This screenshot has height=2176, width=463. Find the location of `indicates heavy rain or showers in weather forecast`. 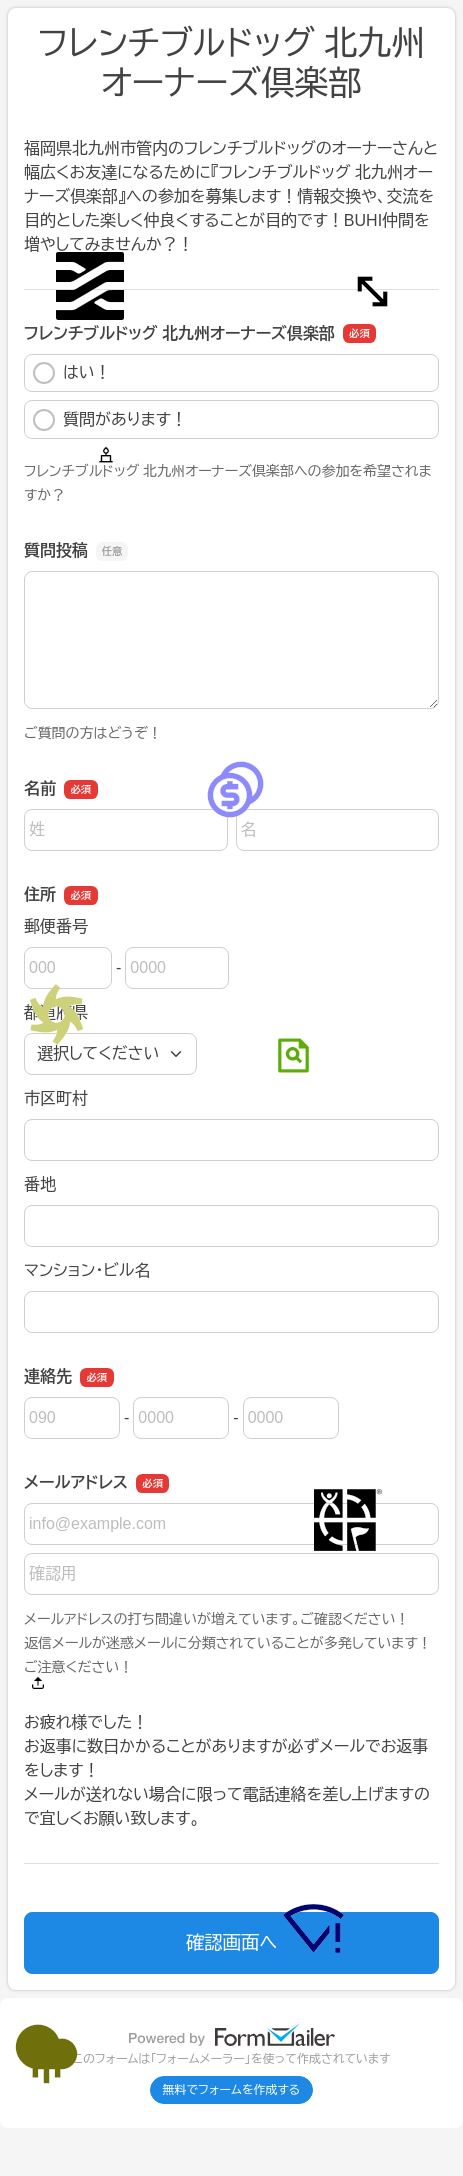

indicates heavy rain or showers in weather forecast is located at coordinates (46, 2052).